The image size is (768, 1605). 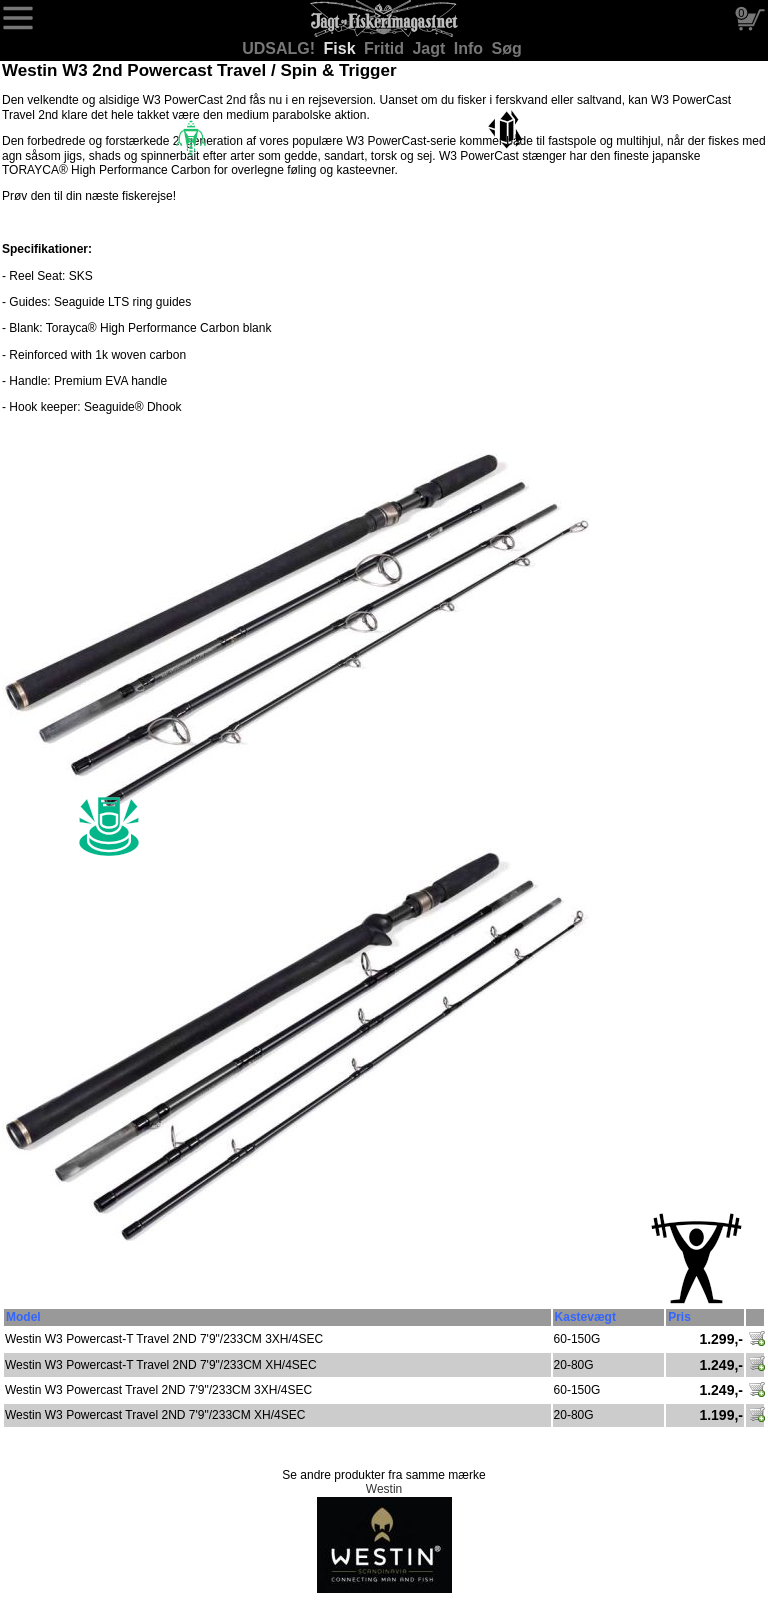 What do you see at coordinates (191, 138) in the screenshot?
I see `robot or automation feature` at bounding box center [191, 138].